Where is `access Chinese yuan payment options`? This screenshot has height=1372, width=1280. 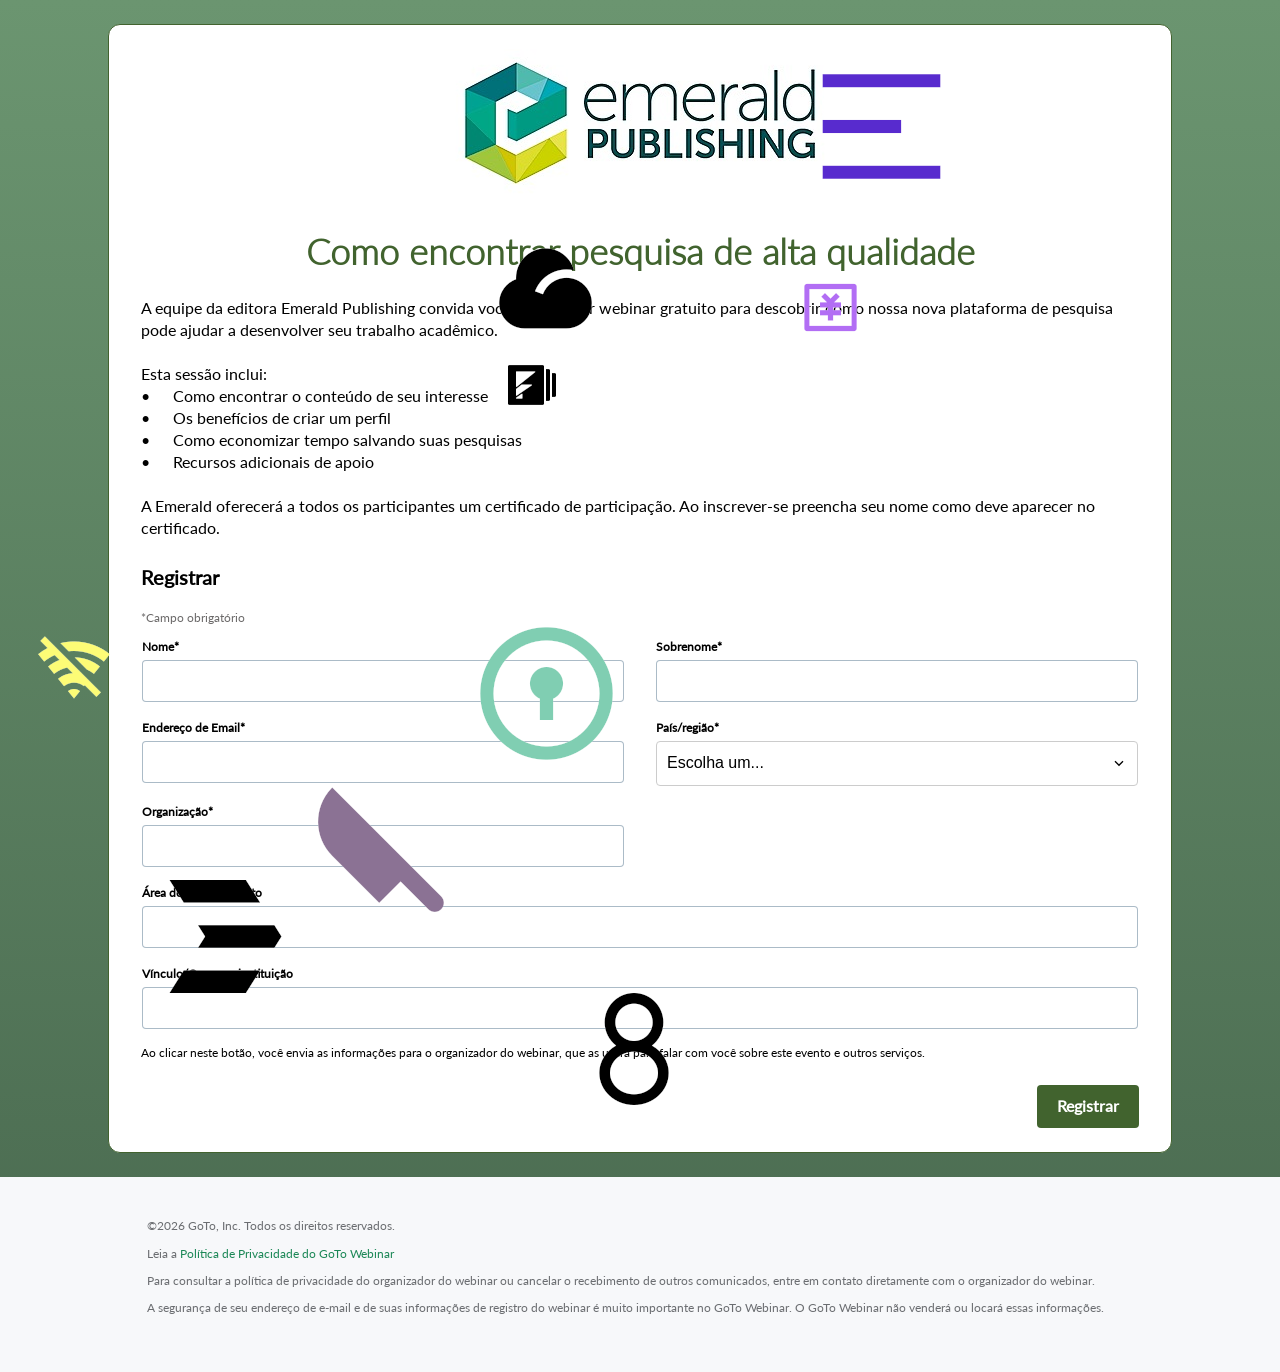 access Chinese yuan payment options is located at coordinates (830, 307).